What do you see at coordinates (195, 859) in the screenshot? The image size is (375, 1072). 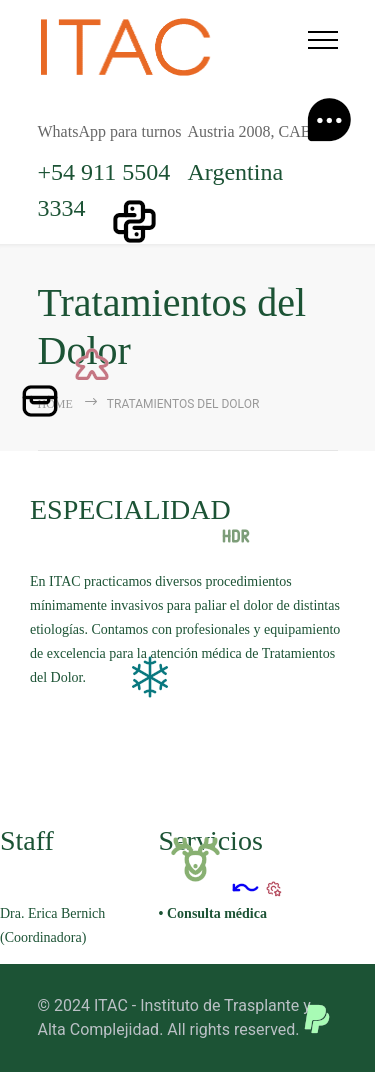 I see `wildlife or nature category` at bounding box center [195, 859].